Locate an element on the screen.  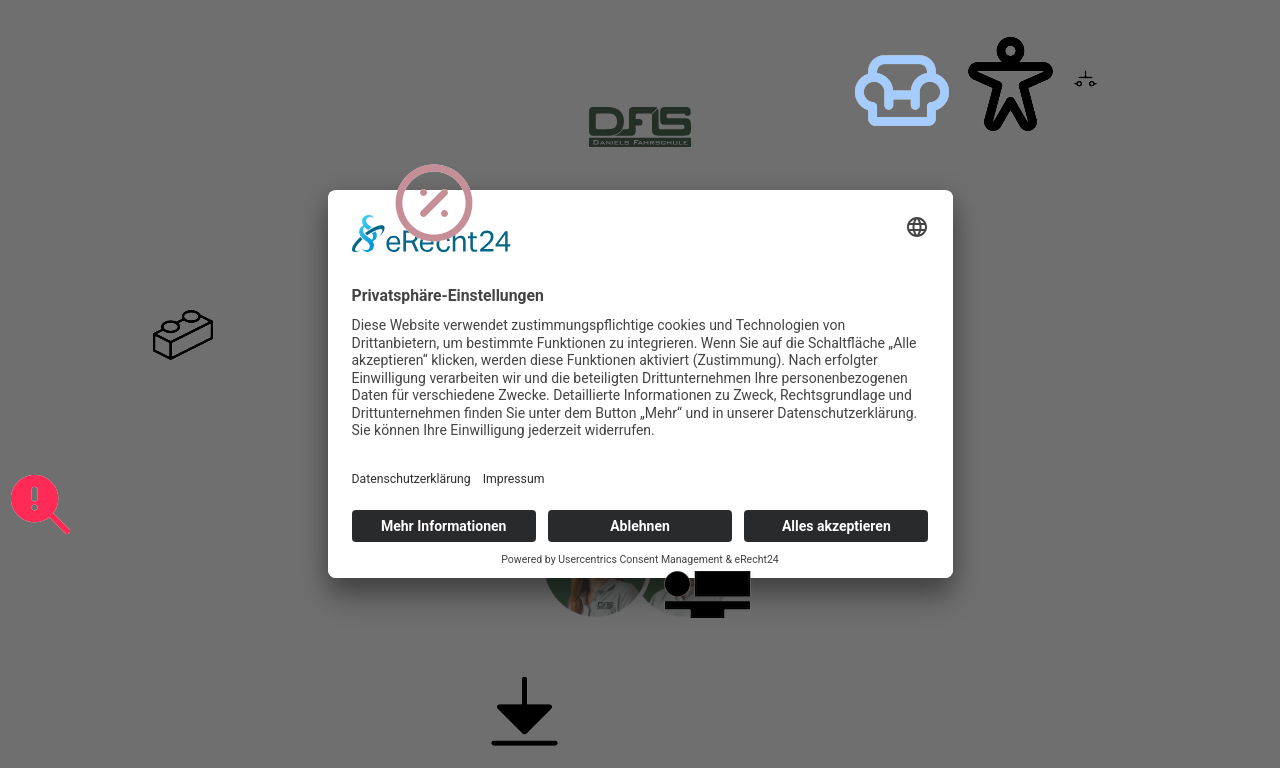
search error or warning is located at coordinates (40, 504).